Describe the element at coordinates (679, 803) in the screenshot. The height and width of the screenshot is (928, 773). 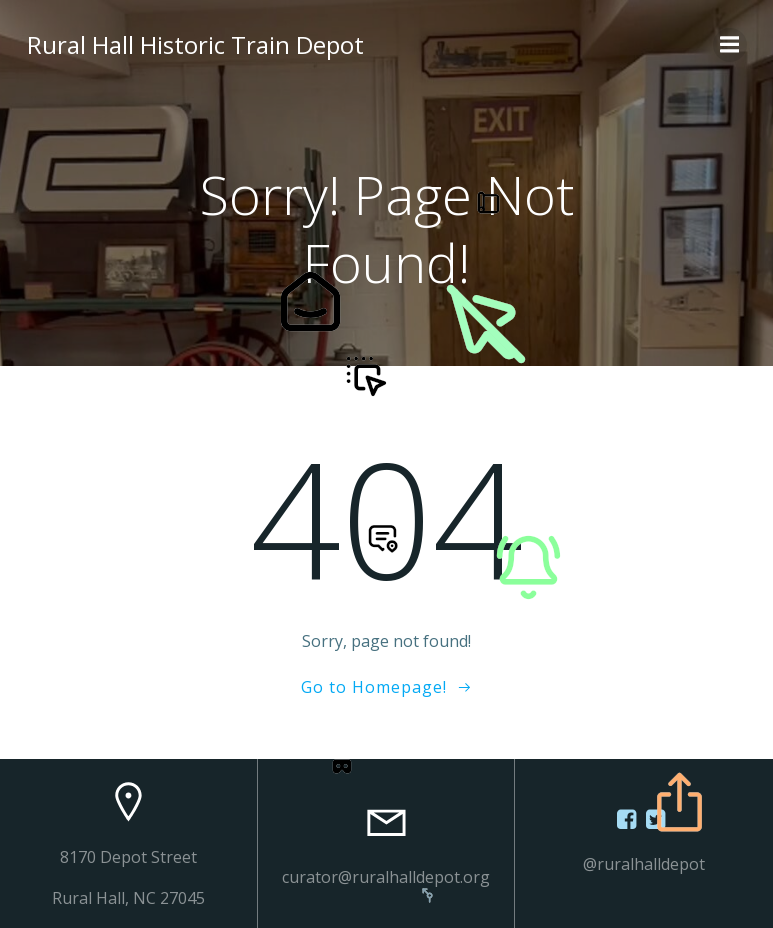
I see `share this content` at that location.